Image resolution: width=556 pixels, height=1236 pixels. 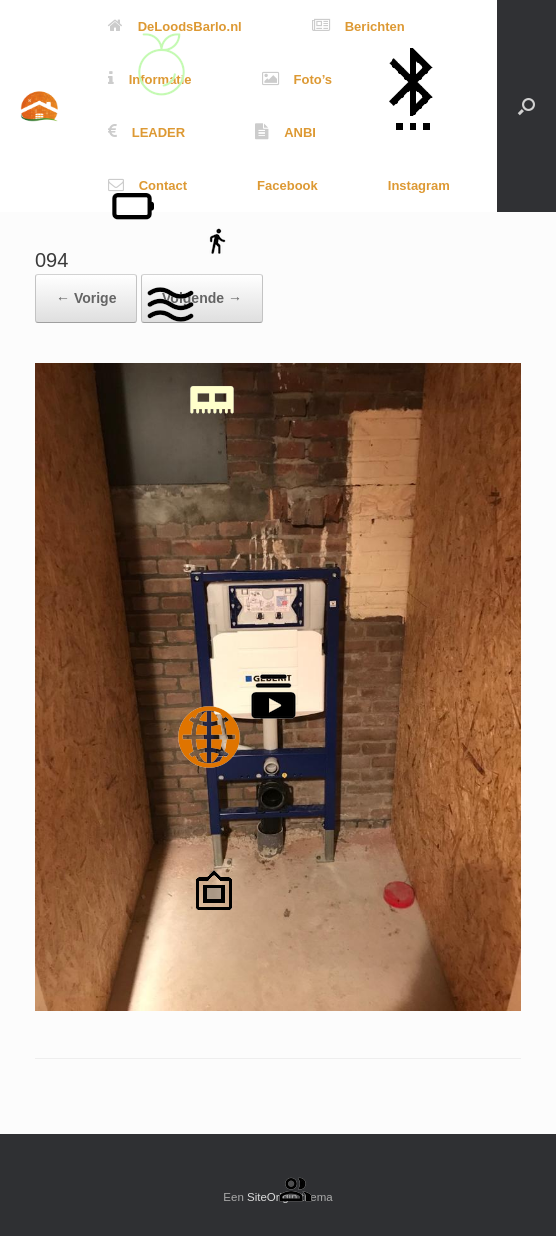 I want to click on select orange flavor or citrus option, so click(x=161, y=65).